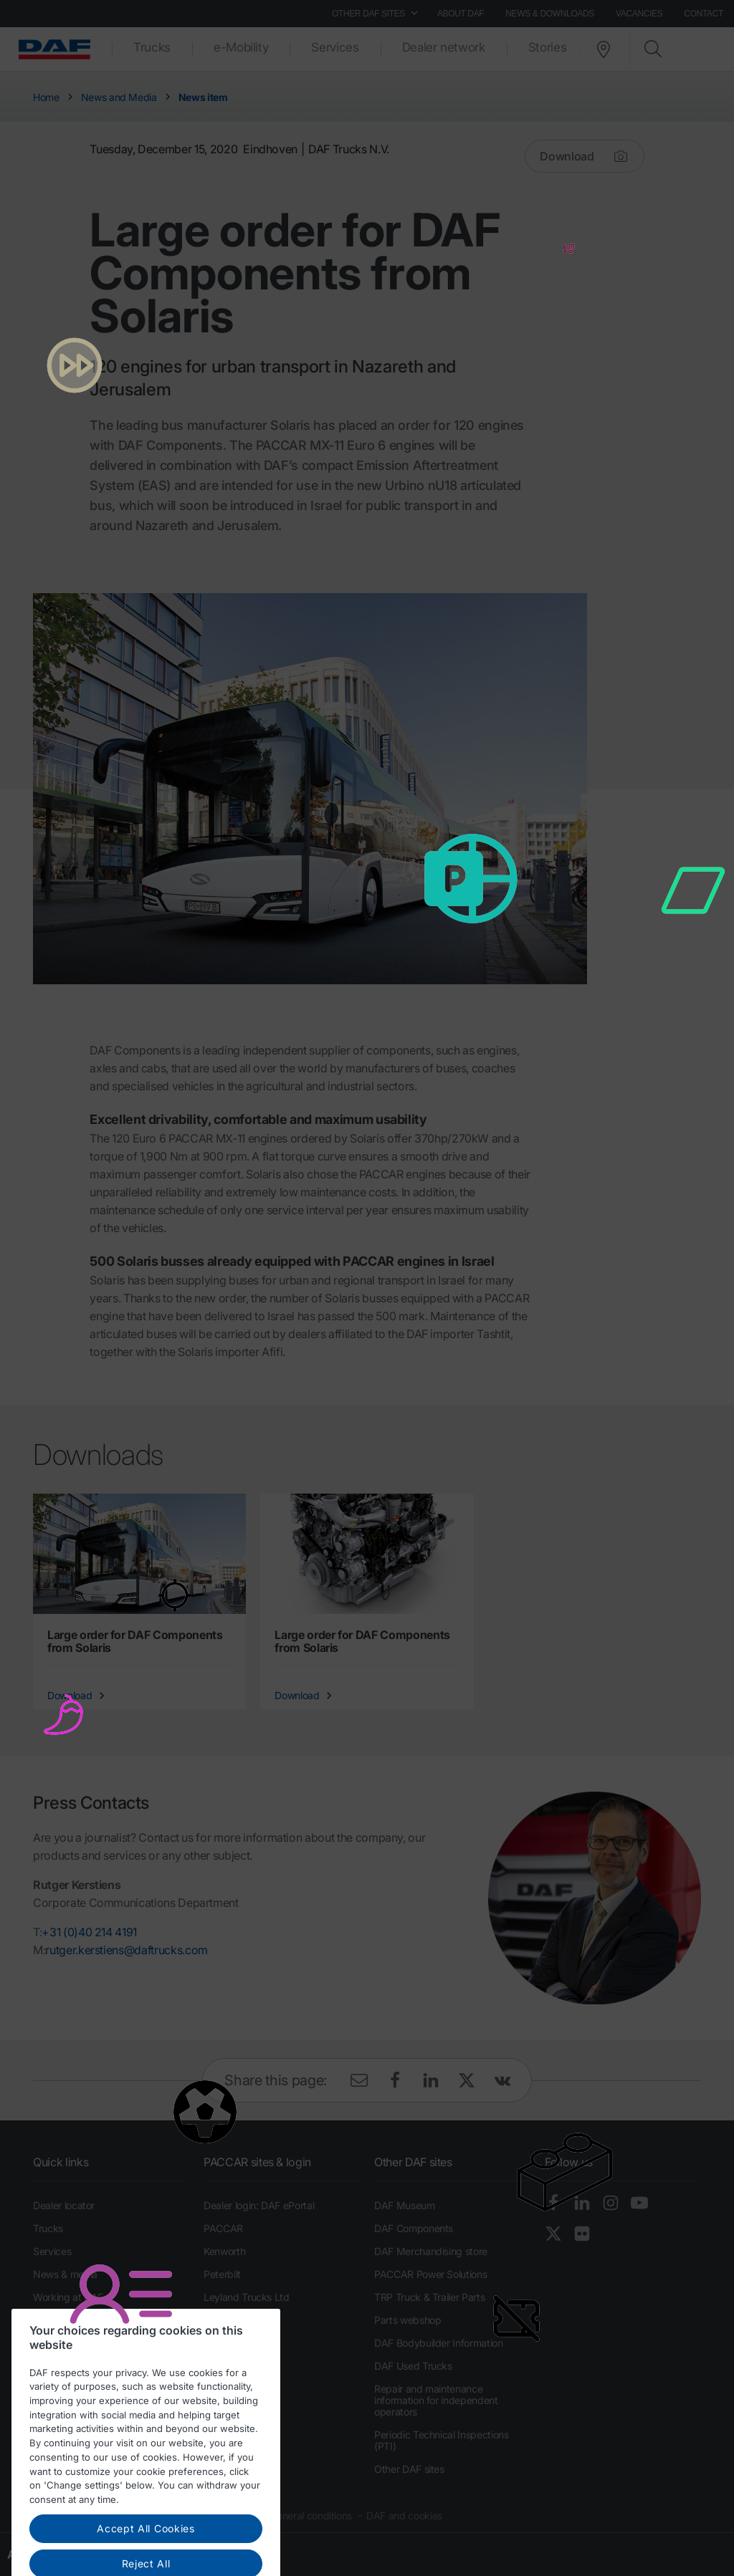 The width and height of the screenshot is (734, 2576). Describe the element at coordinates (119, 2294) in the screenshot. I see `view user directory or contact list` at that location.